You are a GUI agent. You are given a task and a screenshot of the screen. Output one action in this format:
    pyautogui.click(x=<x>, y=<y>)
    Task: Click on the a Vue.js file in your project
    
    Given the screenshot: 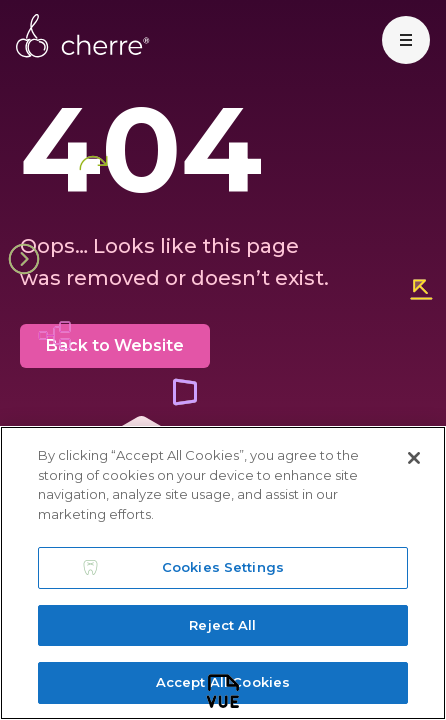 What is the action you would take?
    pyautogui.click(x=223, y=692)
    